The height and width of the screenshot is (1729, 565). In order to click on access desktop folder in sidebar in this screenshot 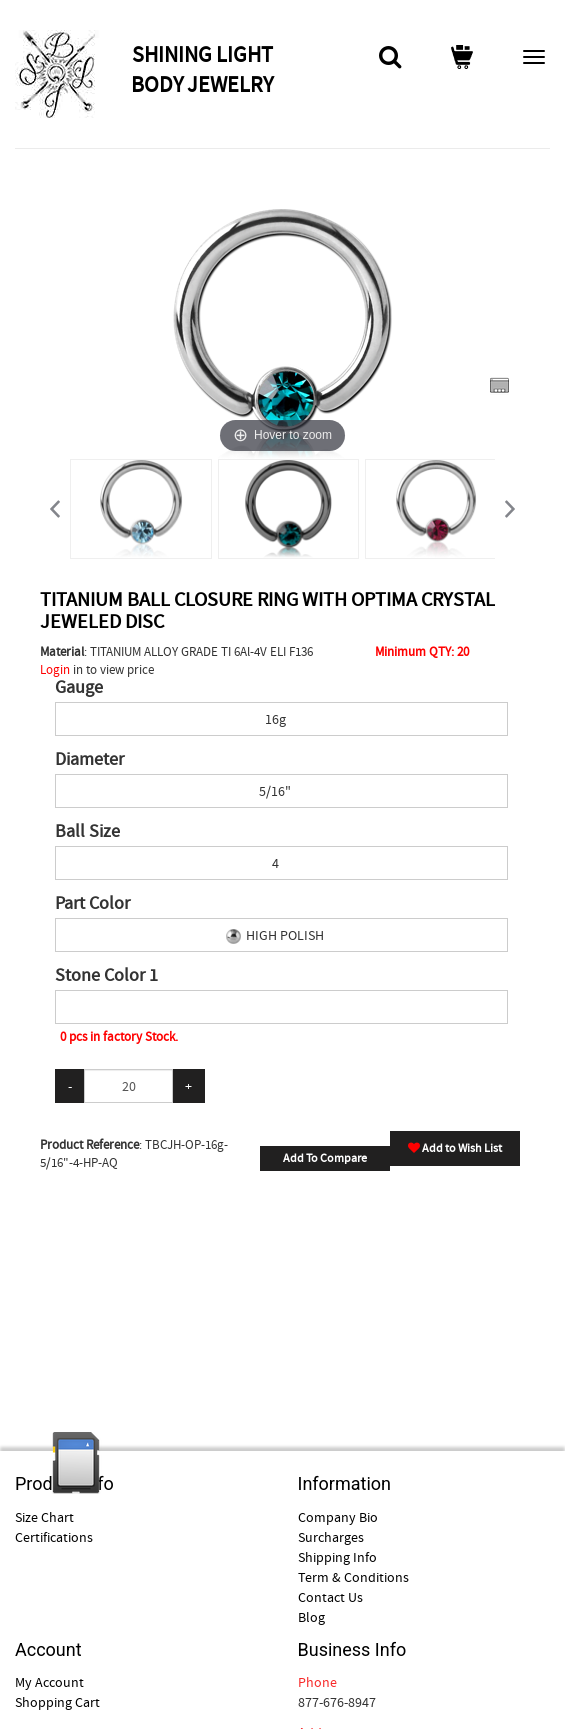, I will do `click(499, 385)`.